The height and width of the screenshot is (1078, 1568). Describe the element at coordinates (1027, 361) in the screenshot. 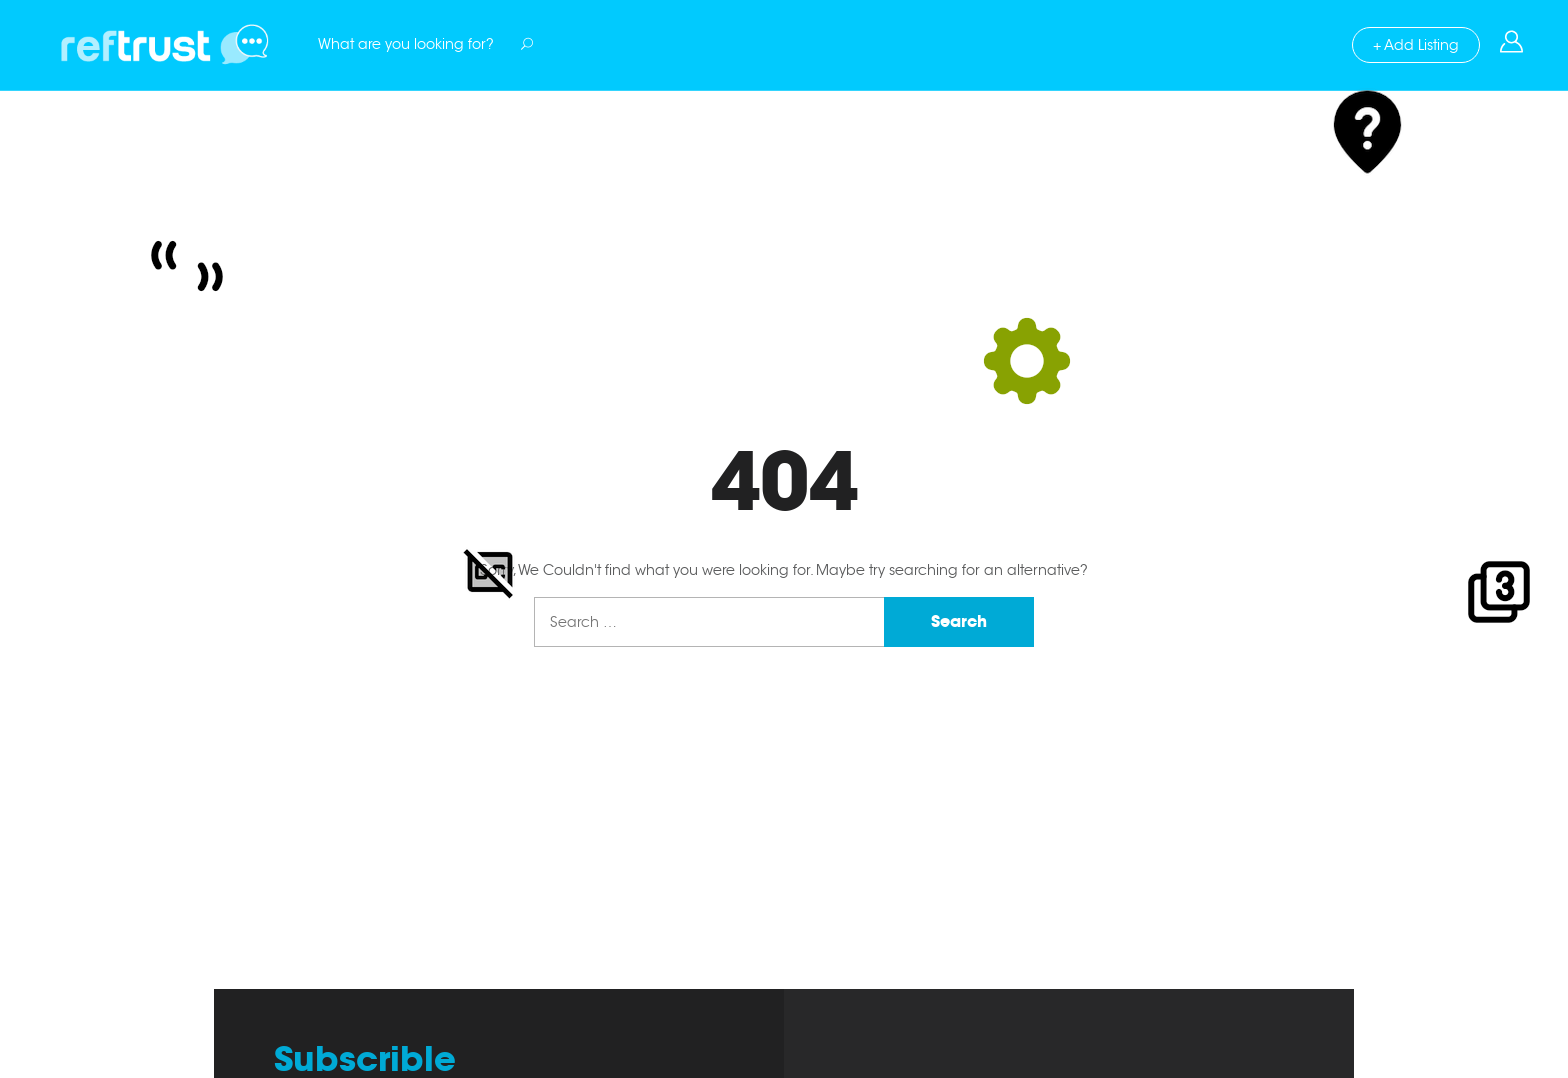

I see `access settings or preferences` at that location.